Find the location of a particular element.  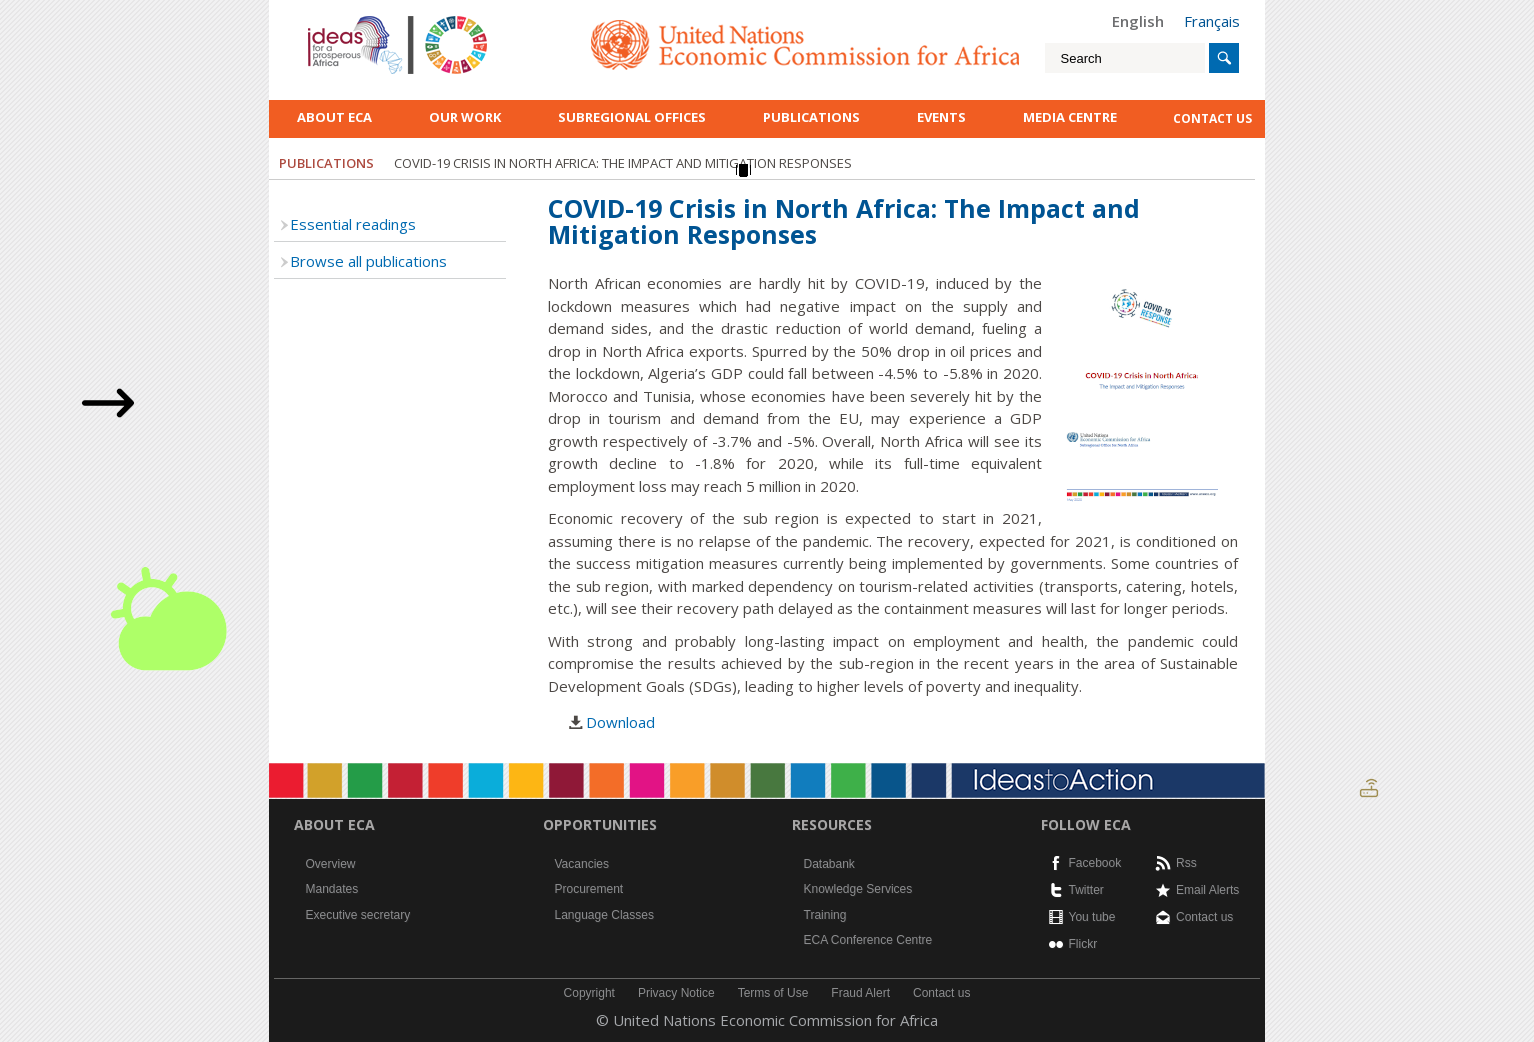

view stories or card-based content is located at coordinates (743, 170).